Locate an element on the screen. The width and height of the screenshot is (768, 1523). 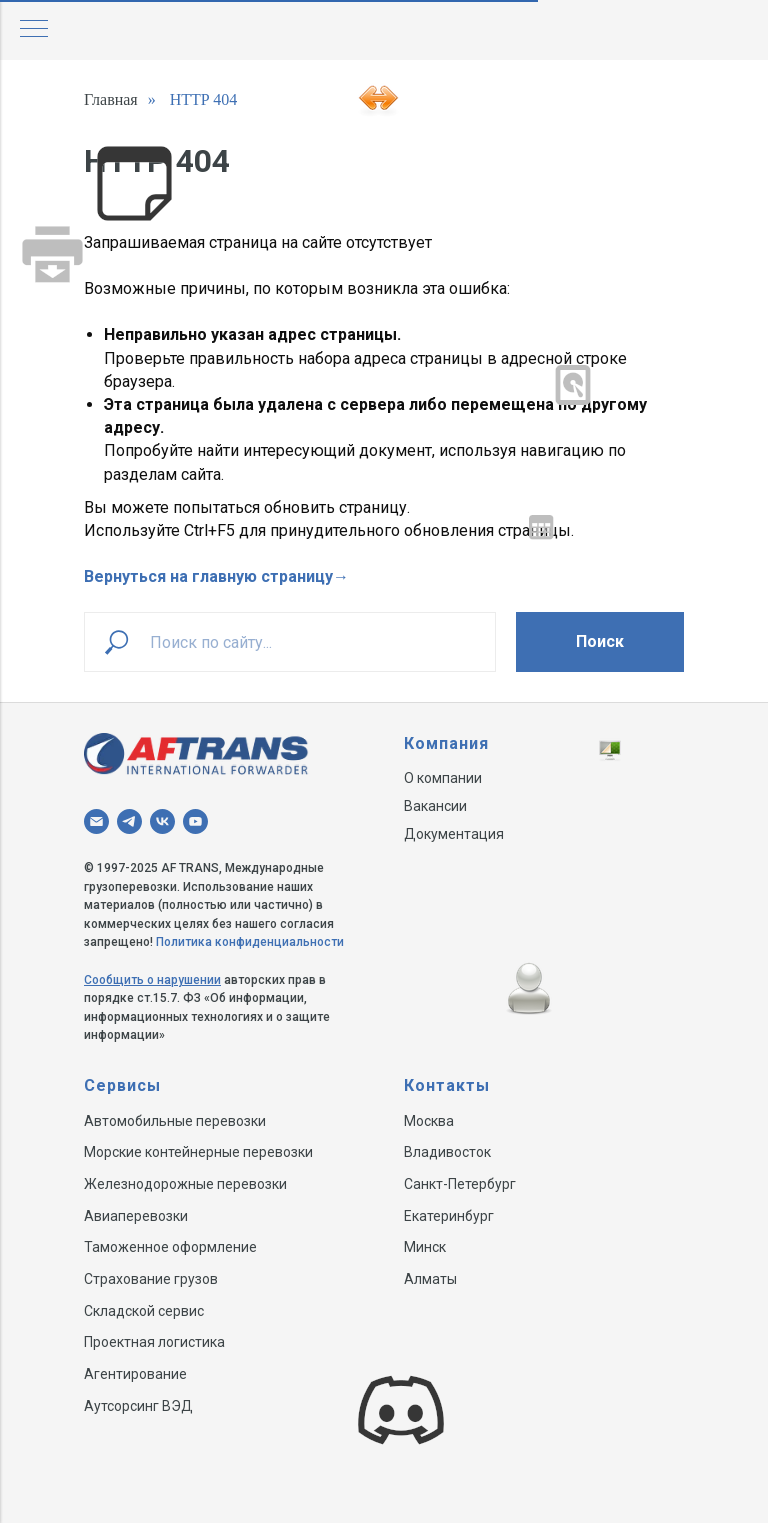
flip the selected object horizontally is located at coordinates (378, 96).